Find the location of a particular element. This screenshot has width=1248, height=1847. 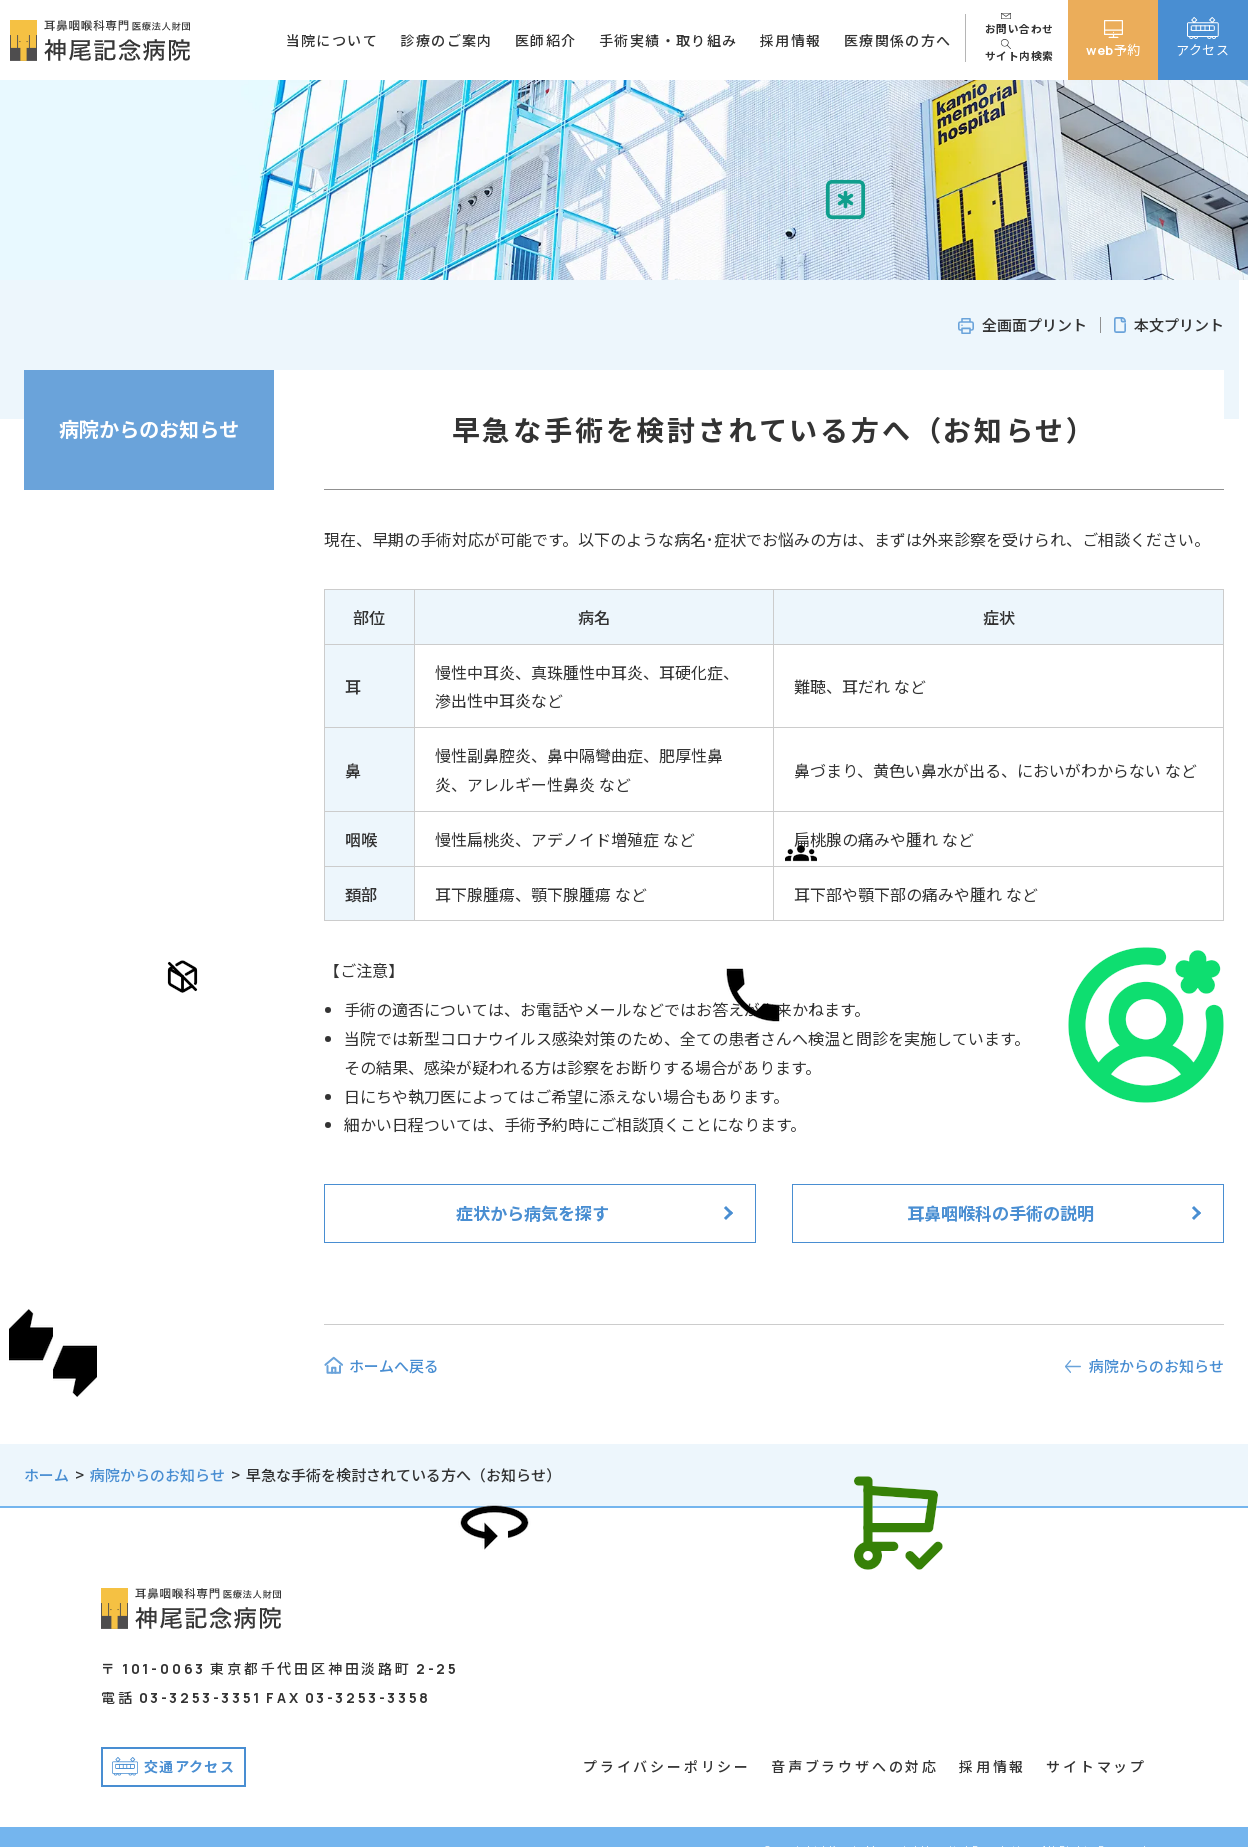

make a phone call is located at coordinates (753, 995).